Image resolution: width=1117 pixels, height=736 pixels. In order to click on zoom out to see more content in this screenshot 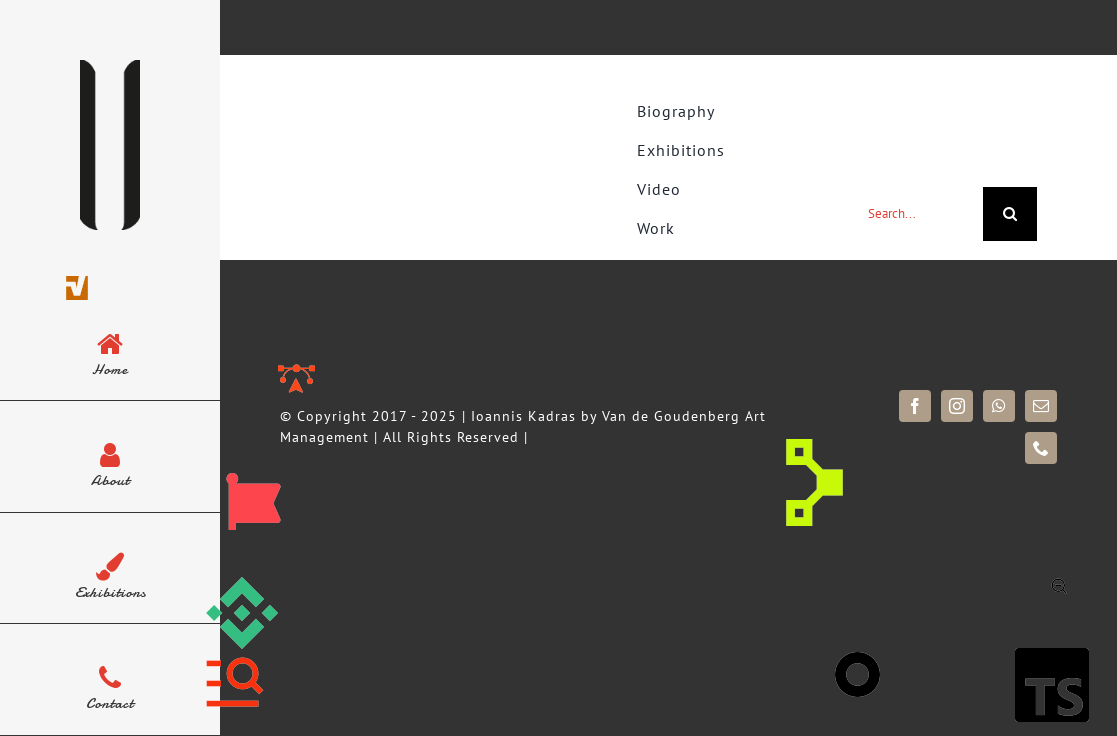, I will do `click(1059, 586)`.